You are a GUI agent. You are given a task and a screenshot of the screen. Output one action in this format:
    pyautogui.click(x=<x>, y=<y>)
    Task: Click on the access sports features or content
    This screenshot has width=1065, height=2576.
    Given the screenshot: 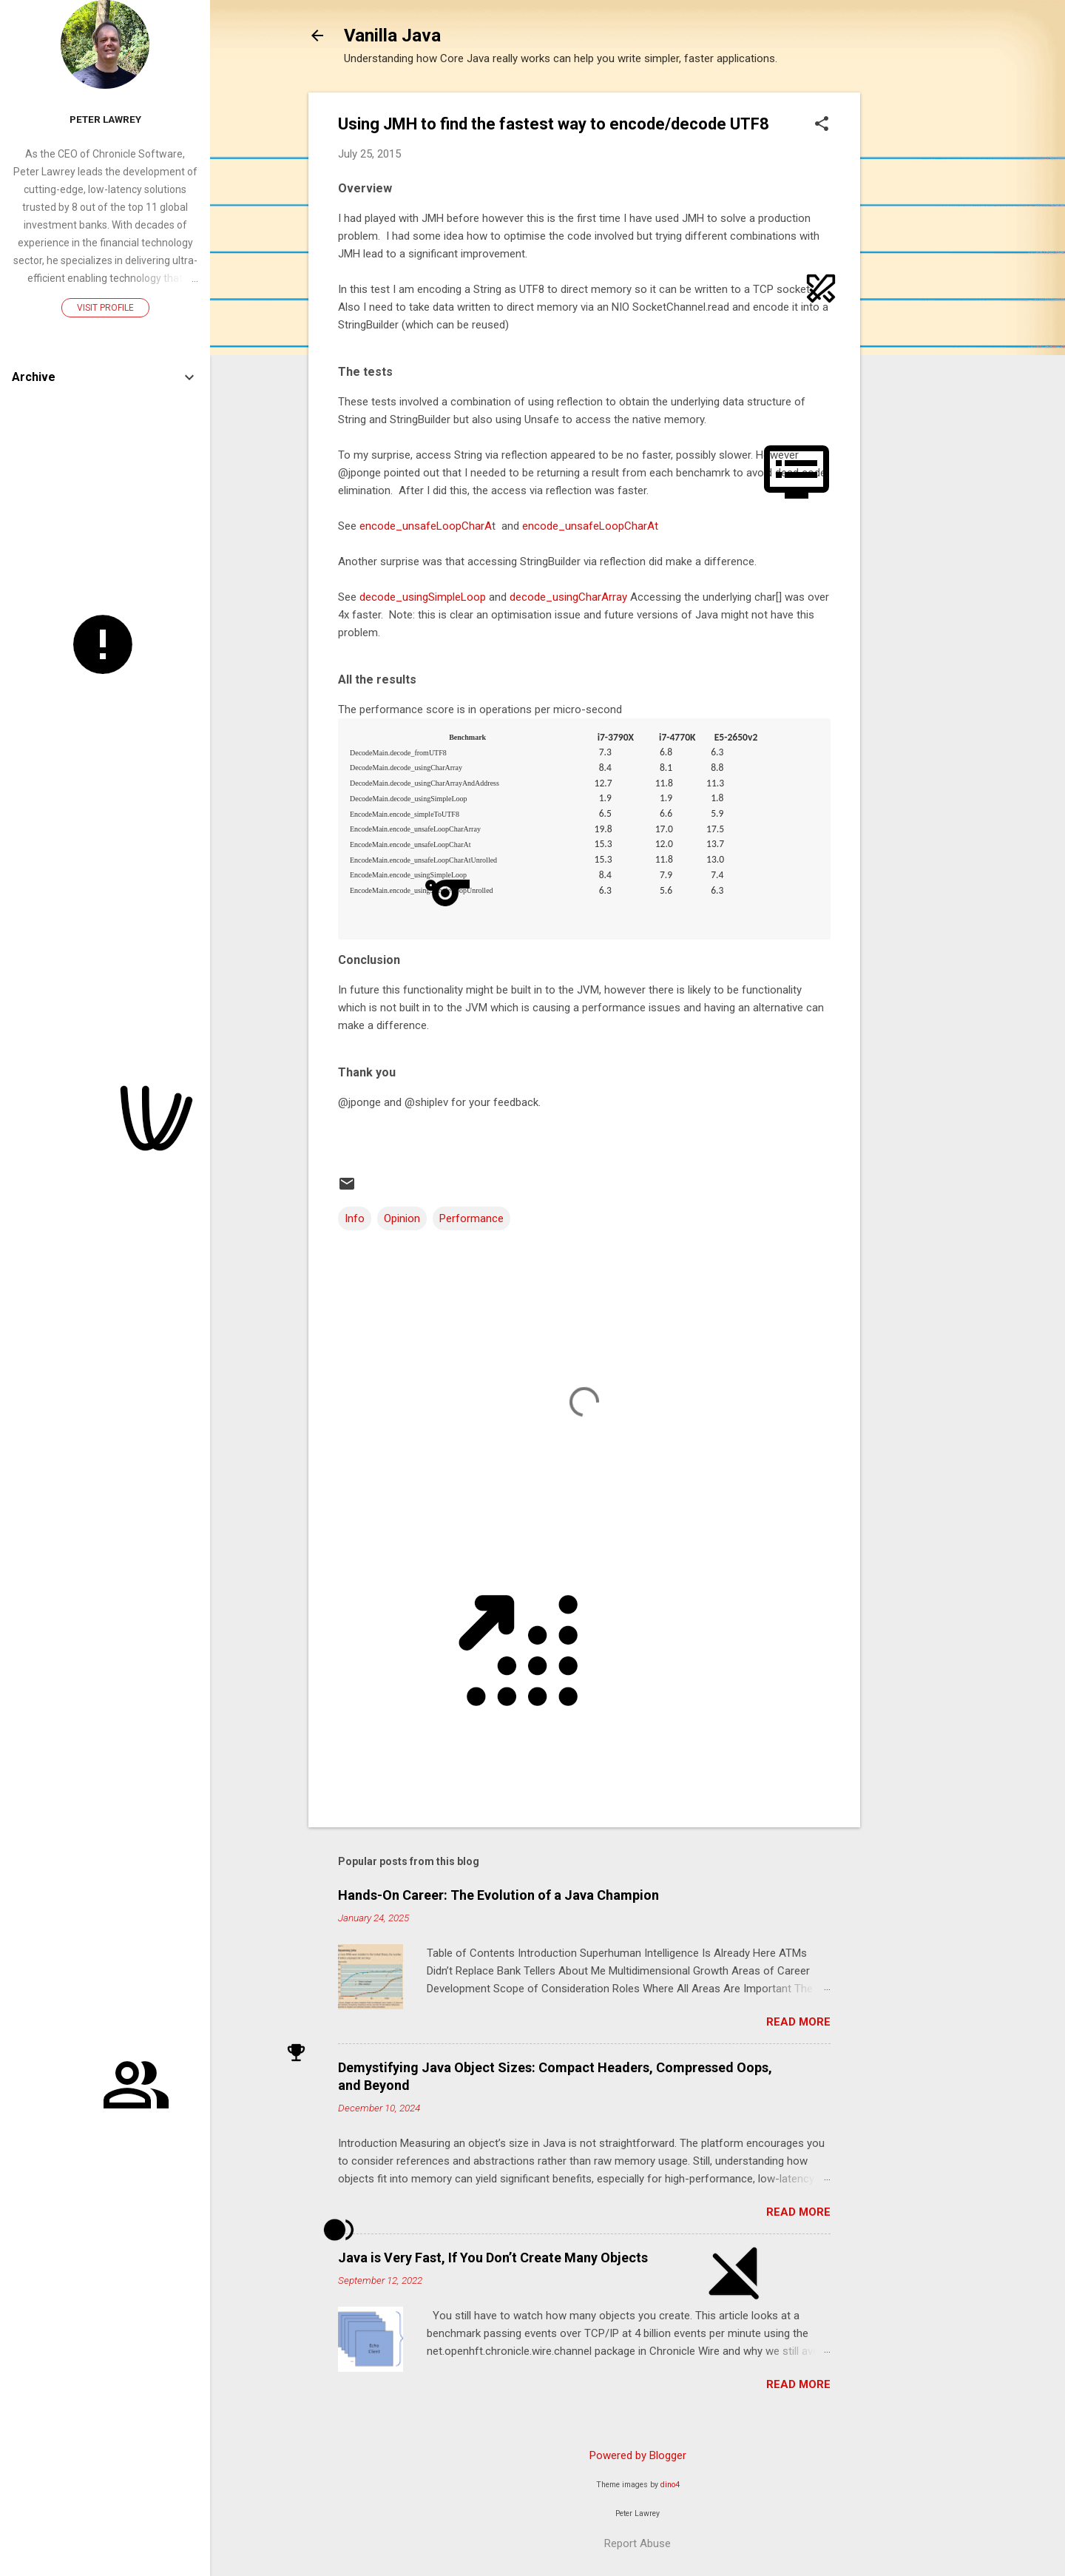 What is the action you would take?
    pyautogui.click(x=447, y=893)
    